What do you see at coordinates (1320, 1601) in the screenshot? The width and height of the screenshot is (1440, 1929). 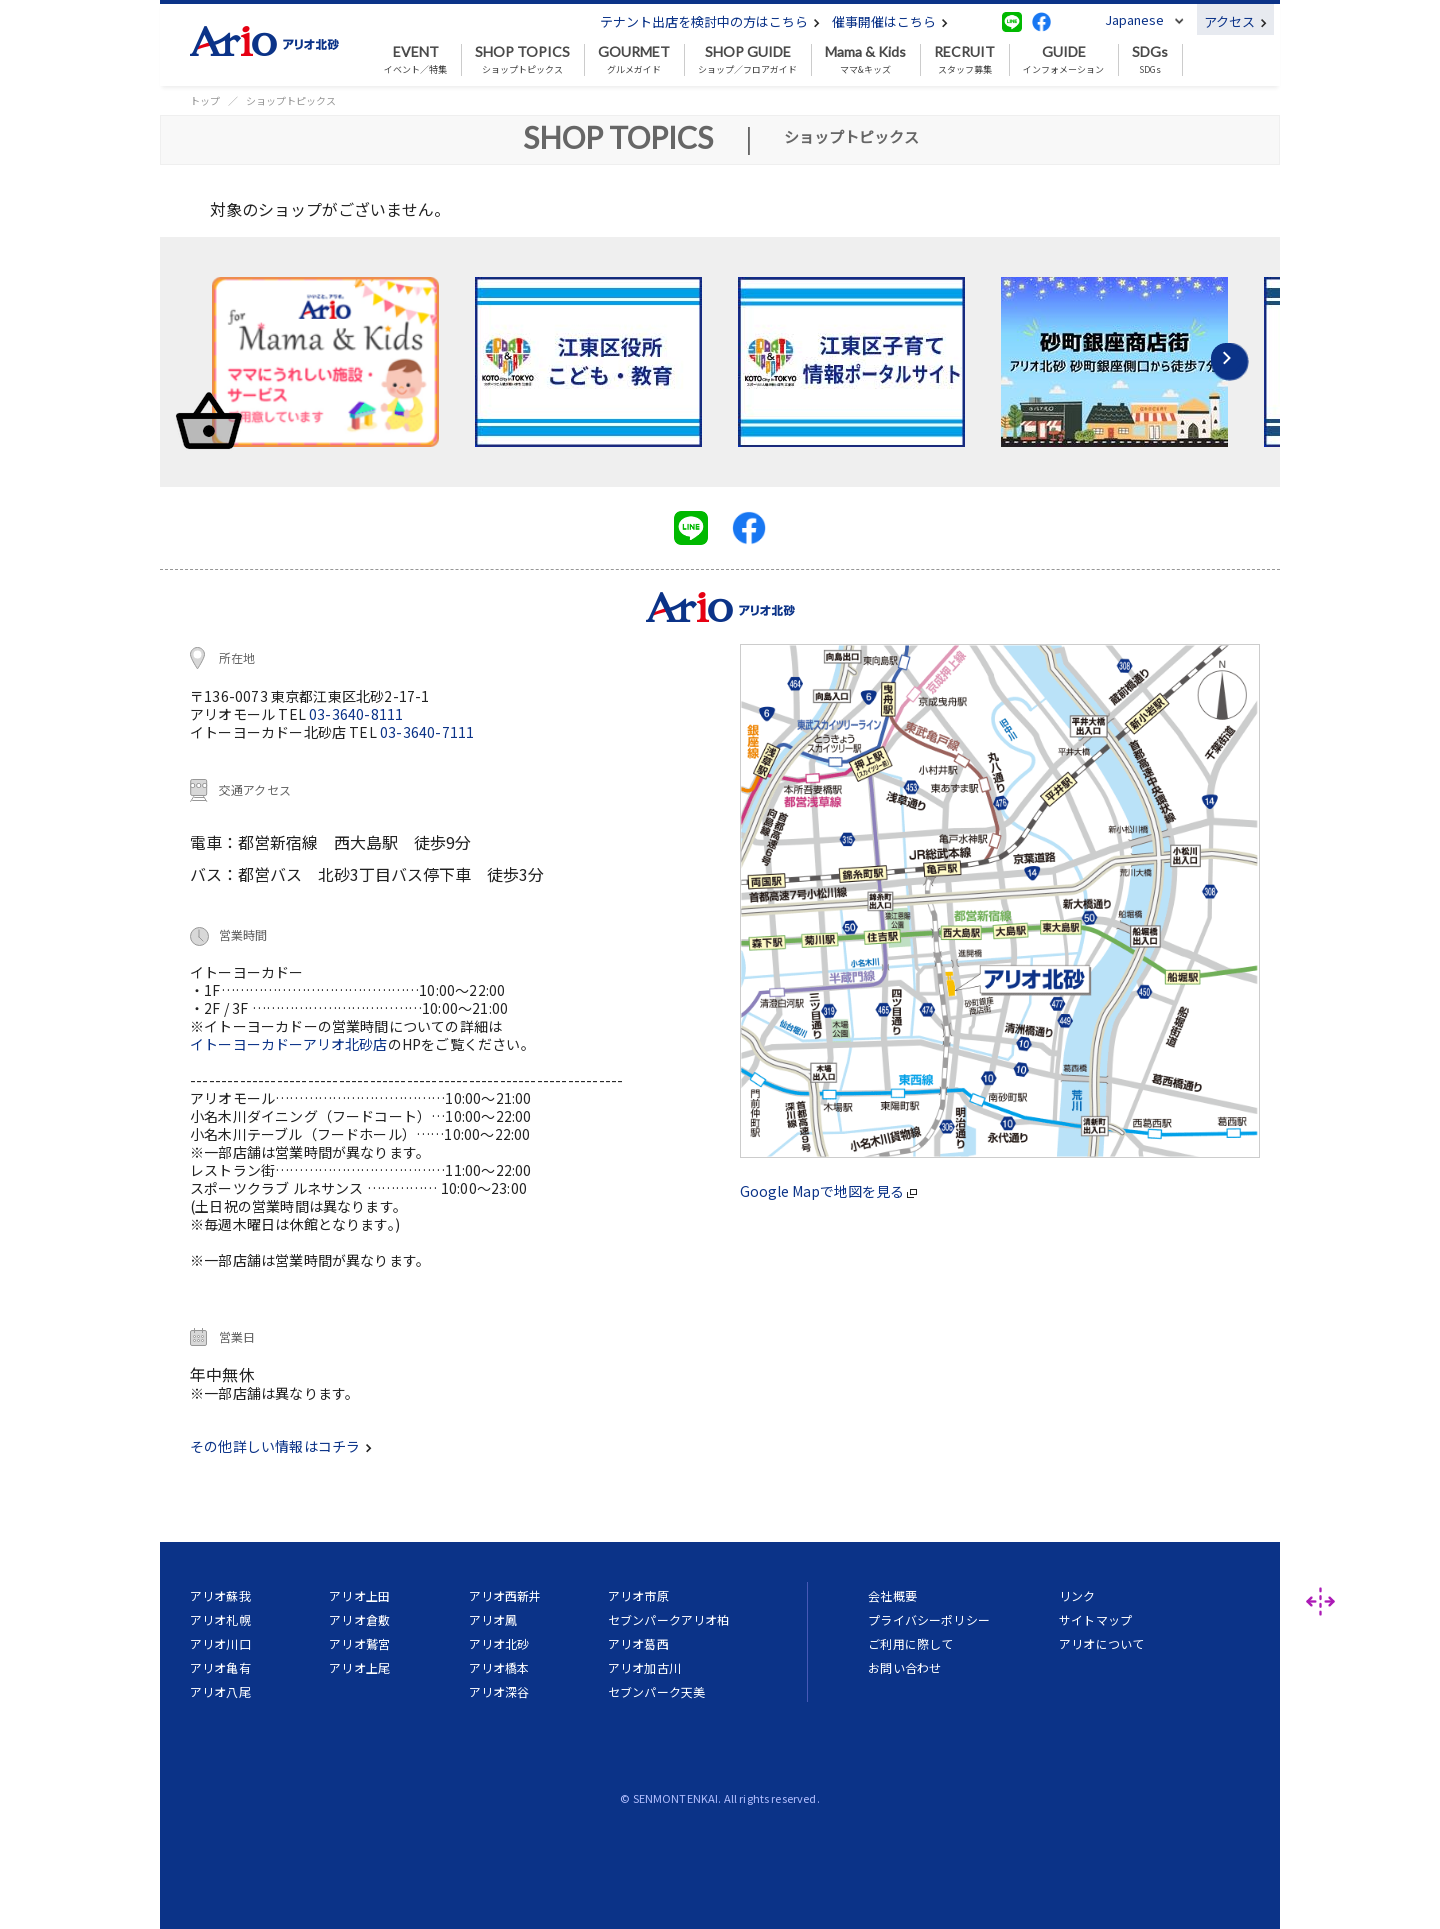 I see `expand content horizontally` at bounding box center [1320, 1601].